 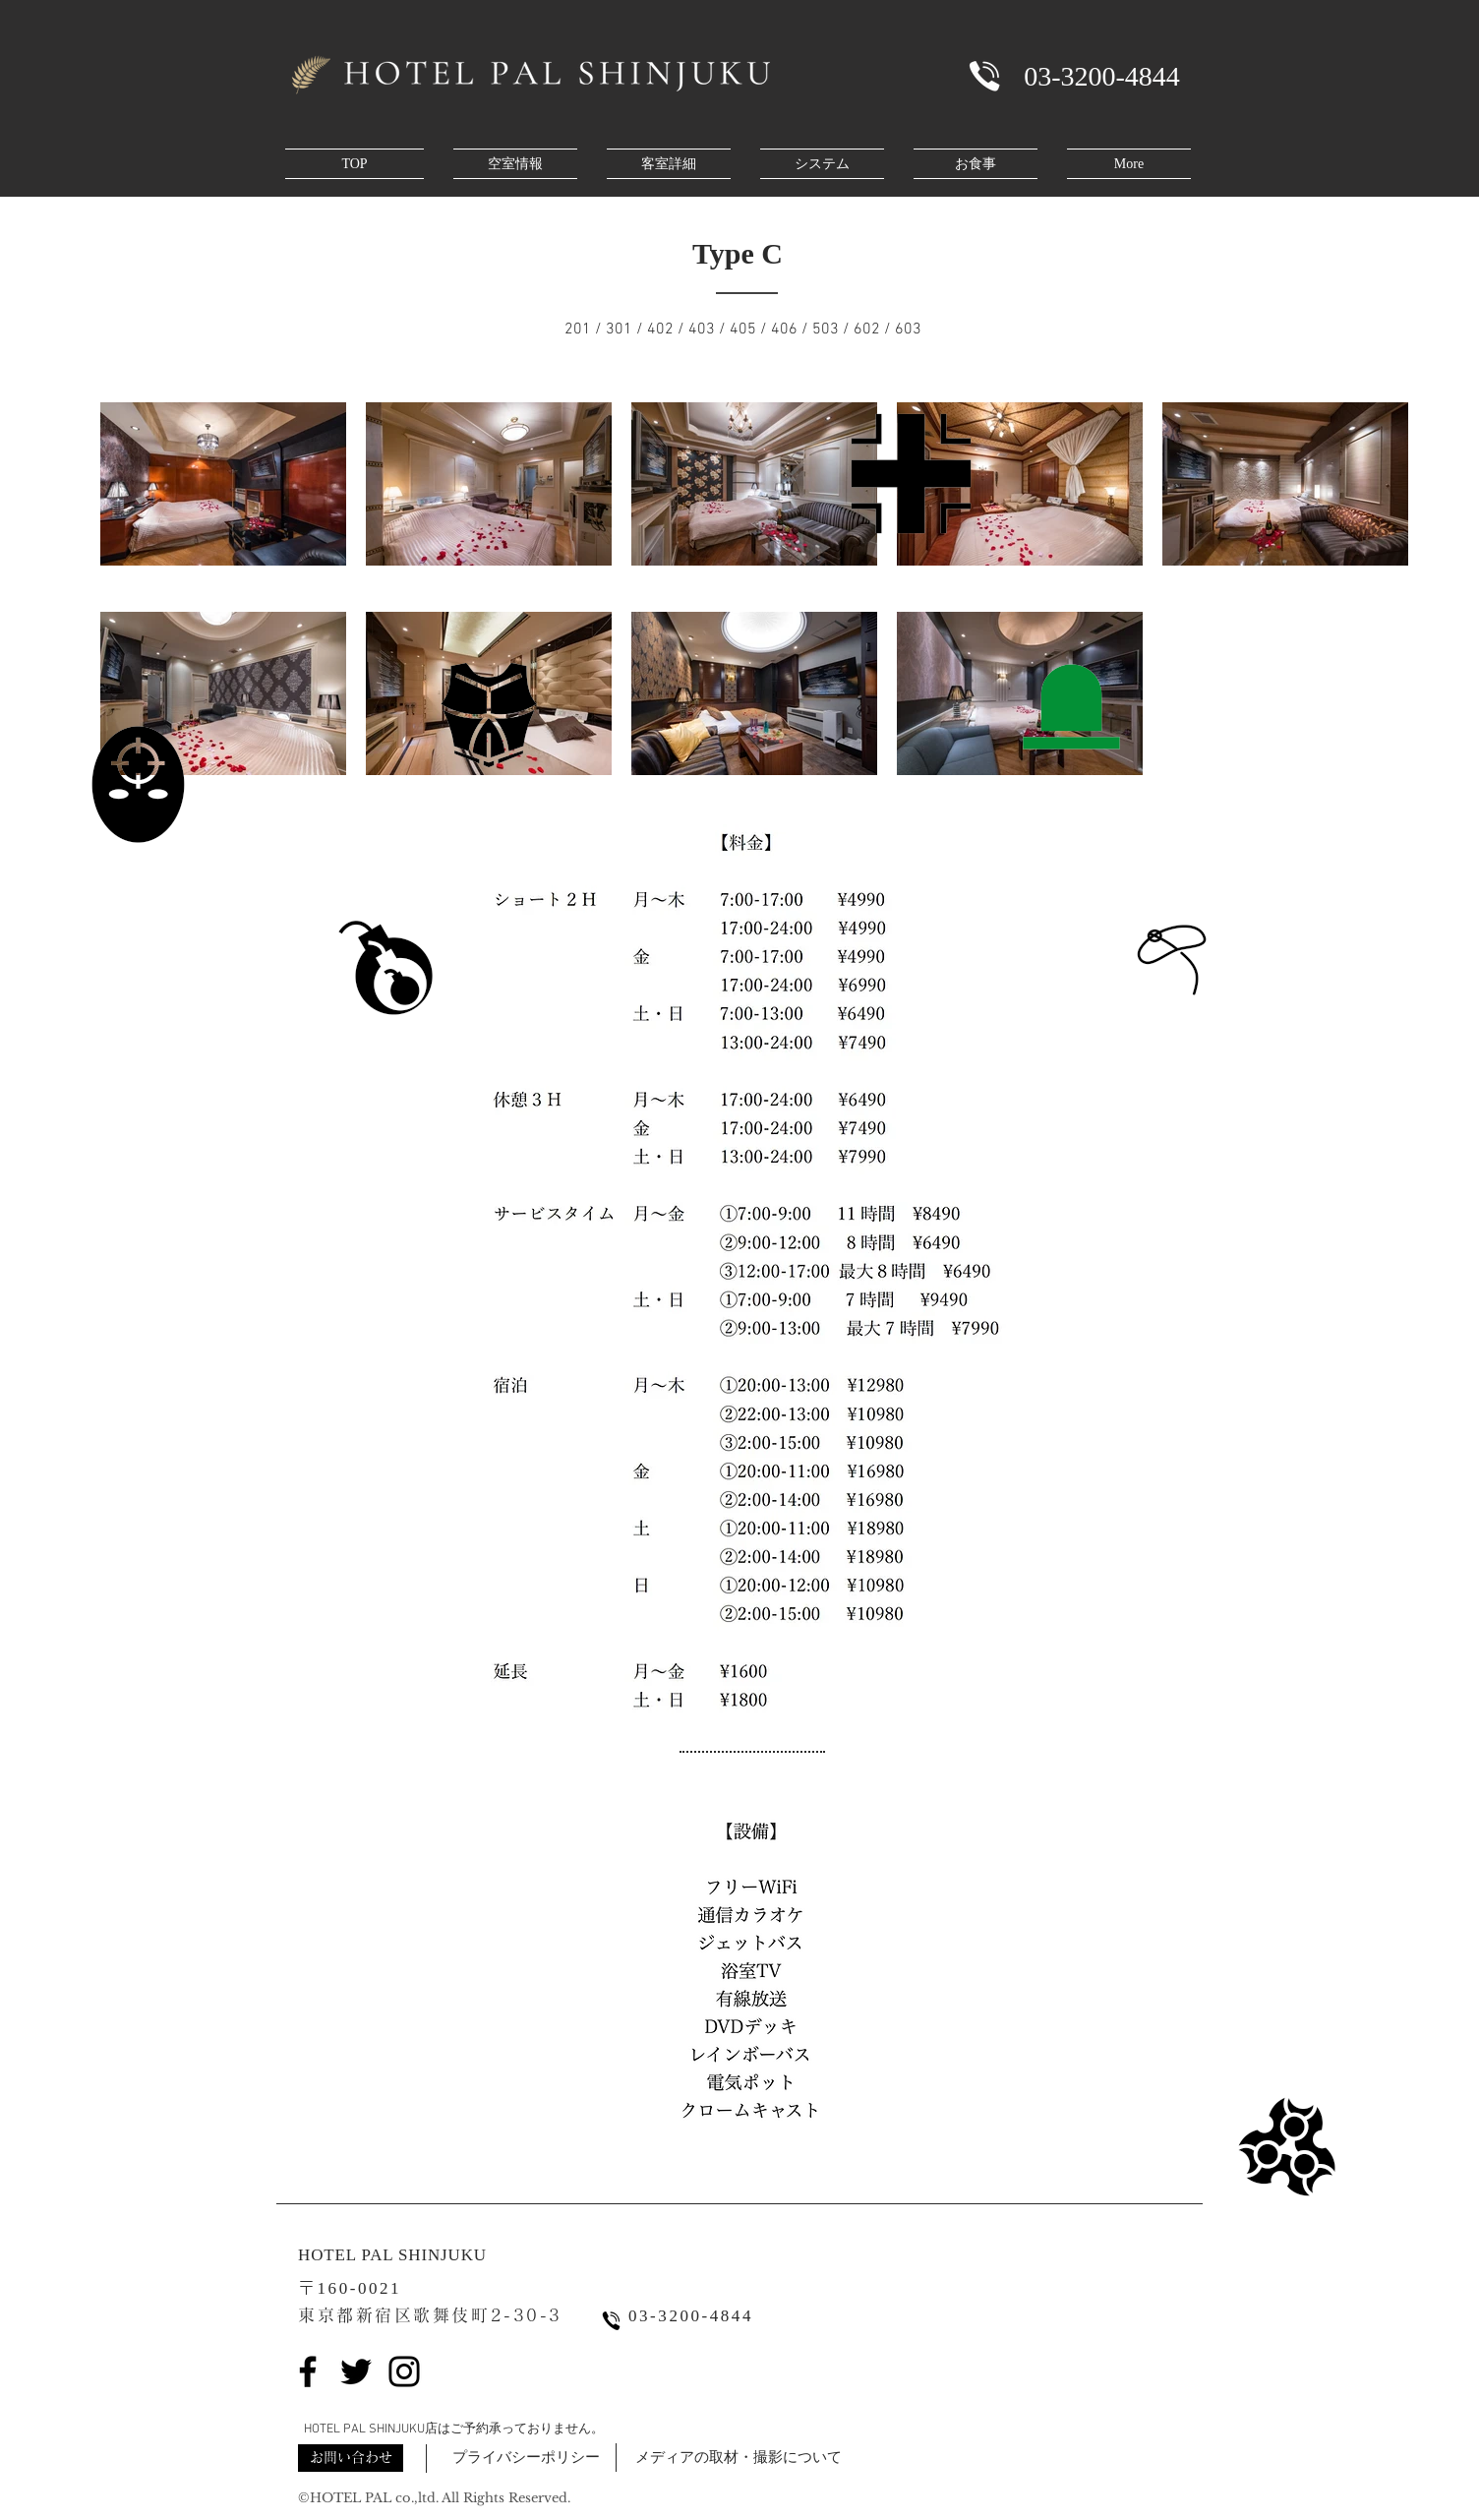 I want to click on select or capture objects with freeform drawing, so click(x=1172, y=960).